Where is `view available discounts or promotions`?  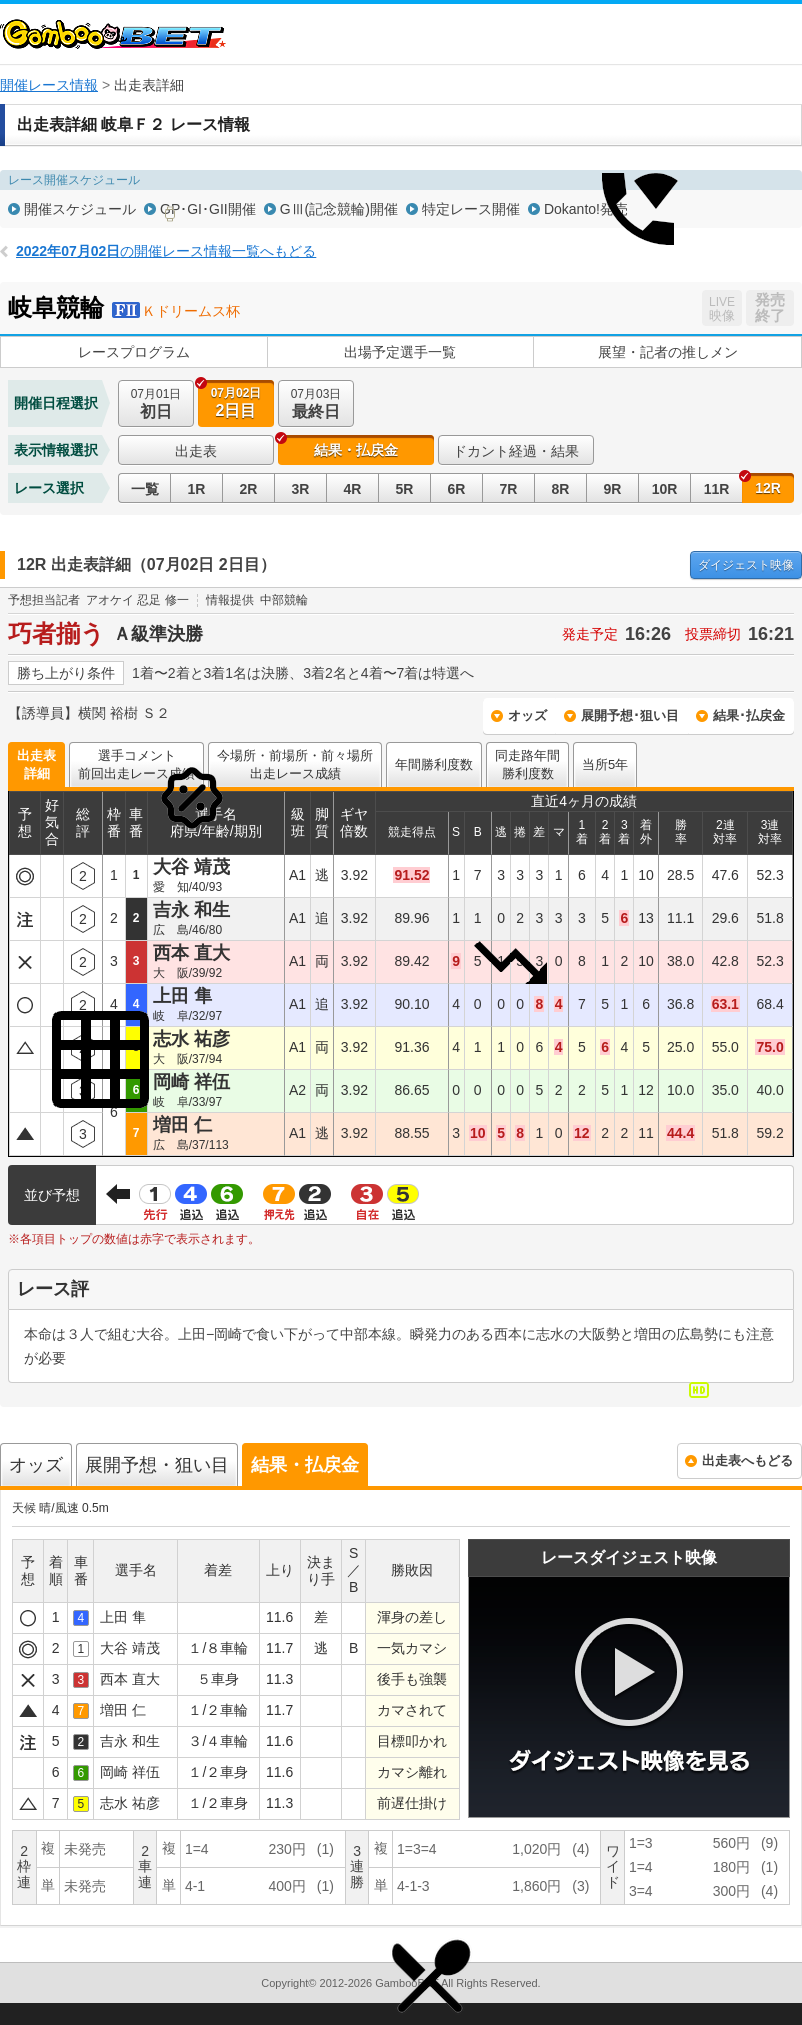 view available discounts or promotions is located at coordinates (192, 798).